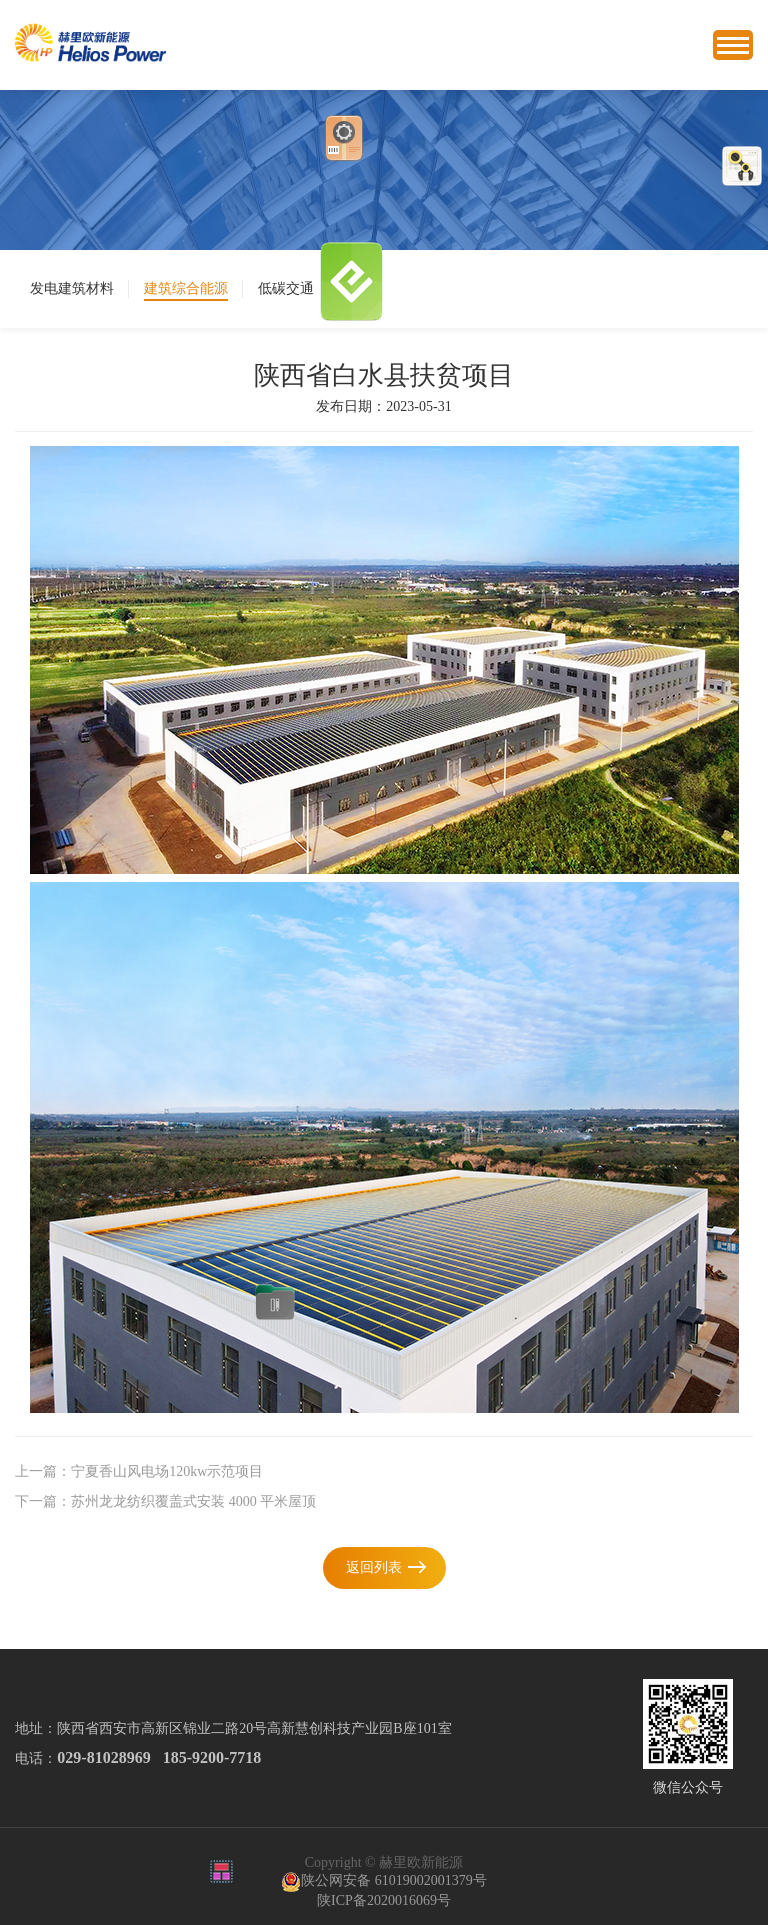  I want to click on access your templates folder, so click(275, 1302).